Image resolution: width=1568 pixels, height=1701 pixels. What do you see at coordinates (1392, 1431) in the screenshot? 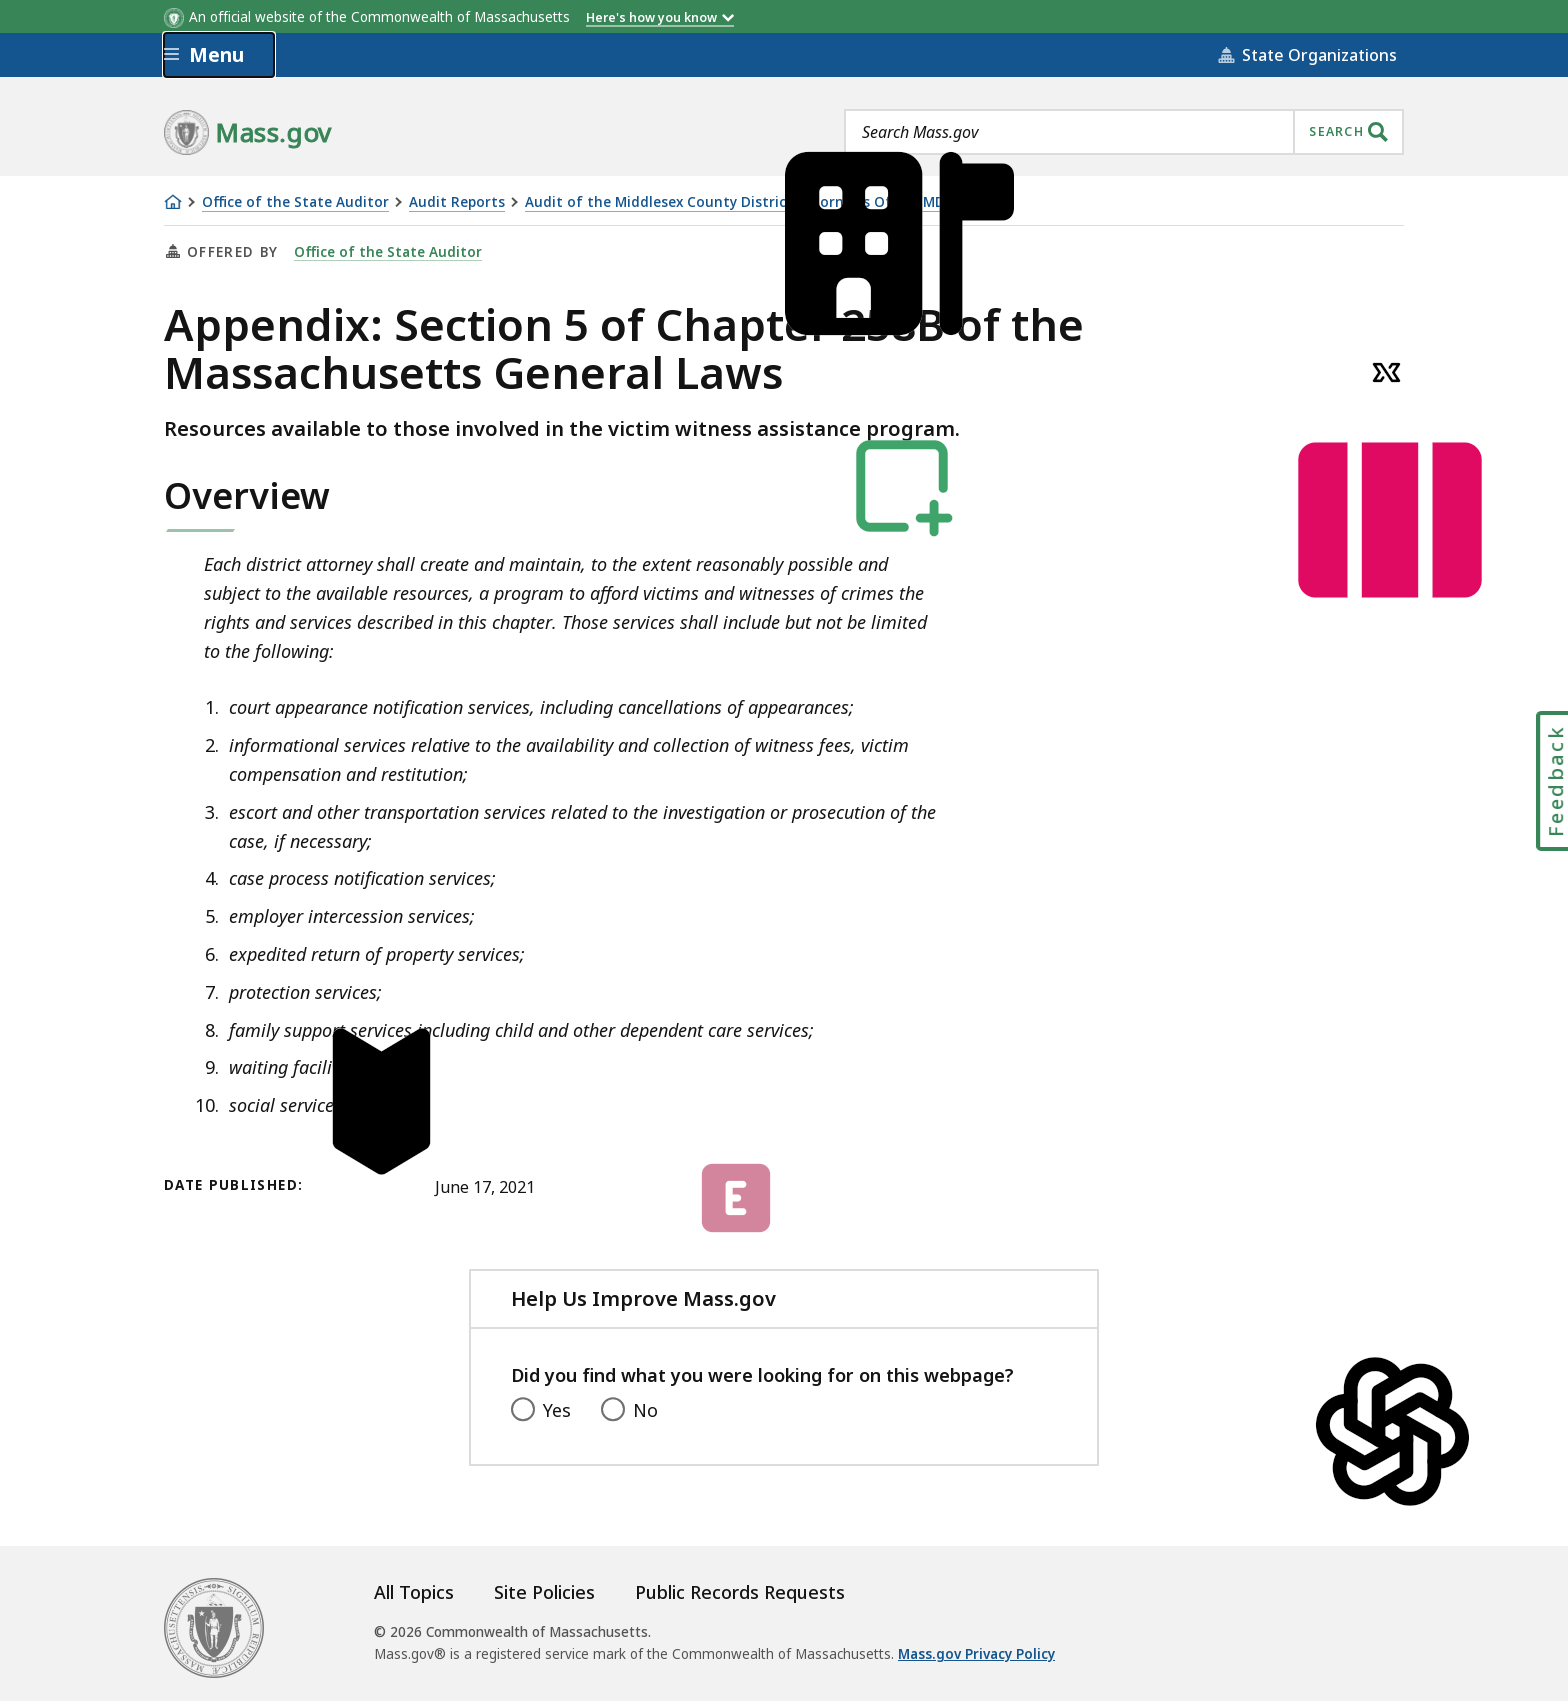
I see `access OpenAI services or chatbot` at bounding box center [1392, 1431].